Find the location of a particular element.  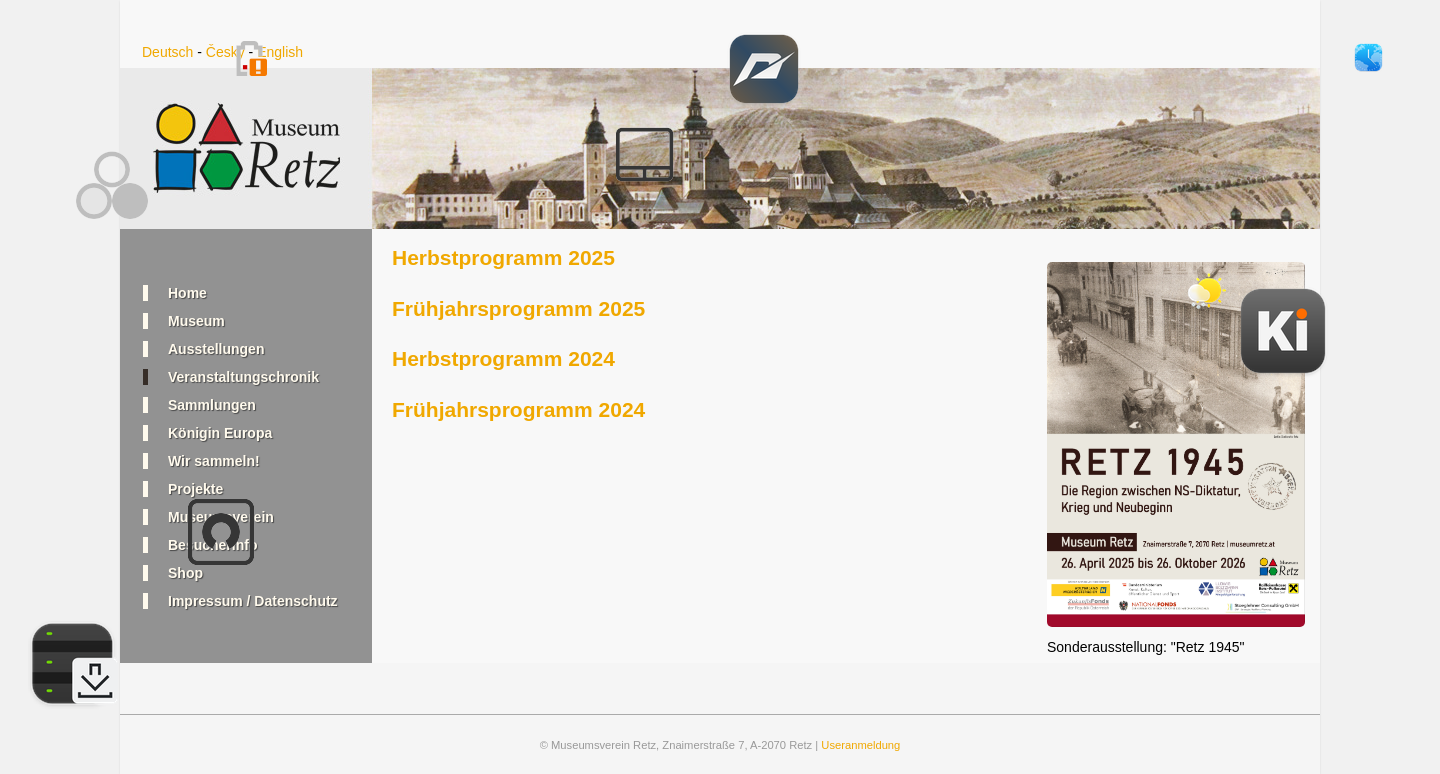

launch need for speed no limits game is located at coordinates (764, 69).